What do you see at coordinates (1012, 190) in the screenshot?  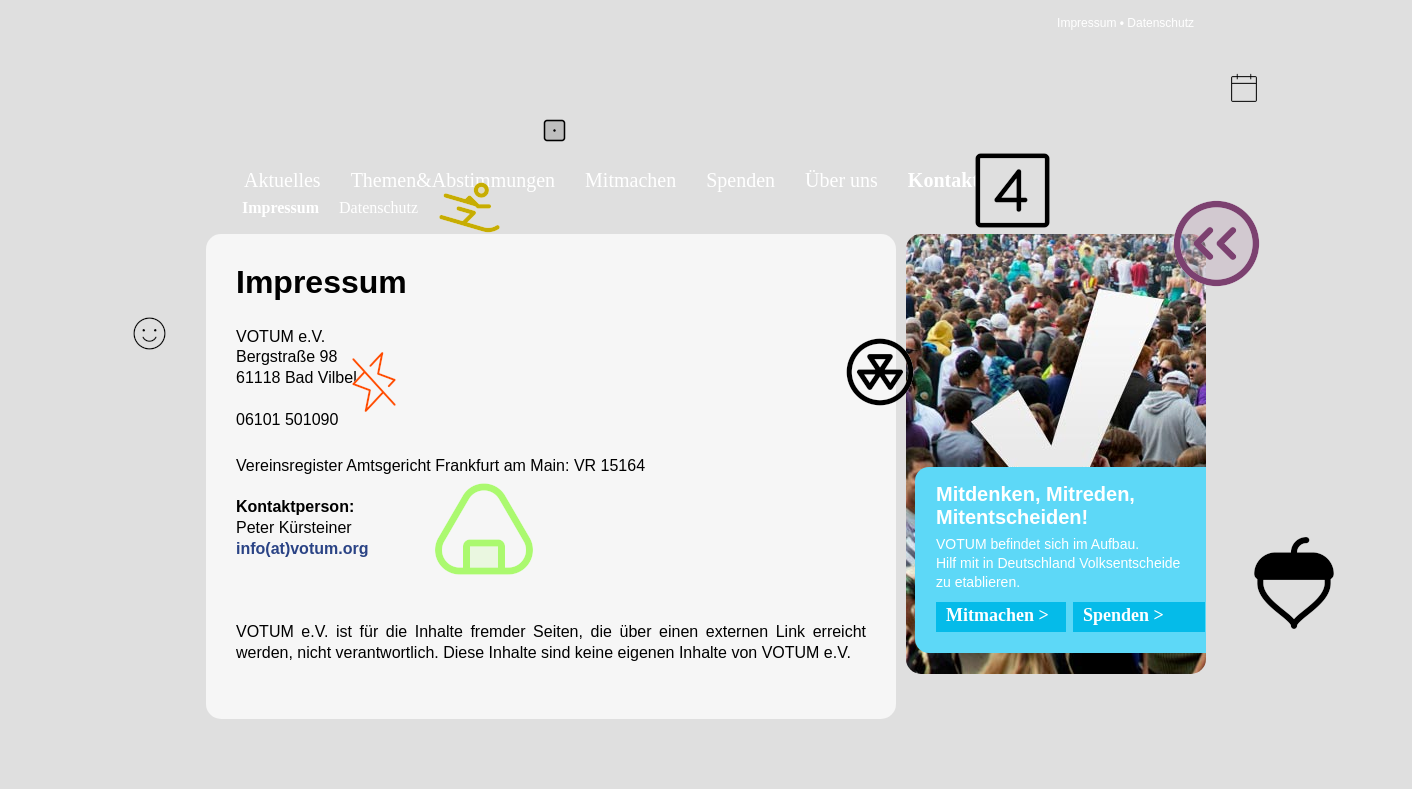 I see `select or input the number four` at bounding box center [1012, 190].